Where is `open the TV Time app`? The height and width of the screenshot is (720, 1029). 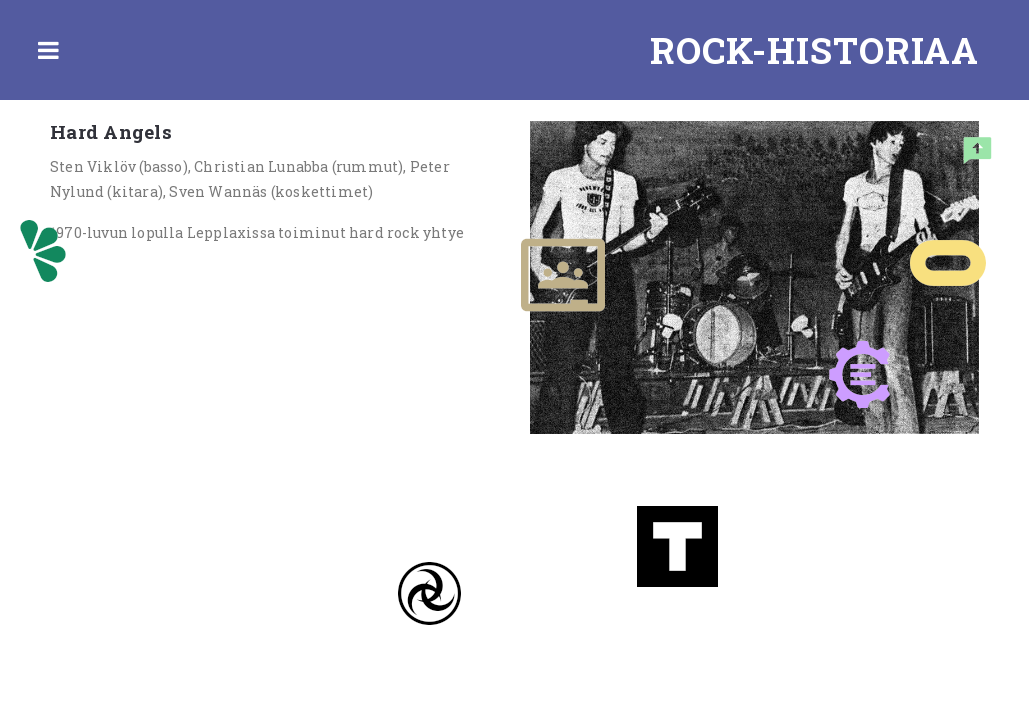
open the TV Time app is located at coordinates (677, 546).